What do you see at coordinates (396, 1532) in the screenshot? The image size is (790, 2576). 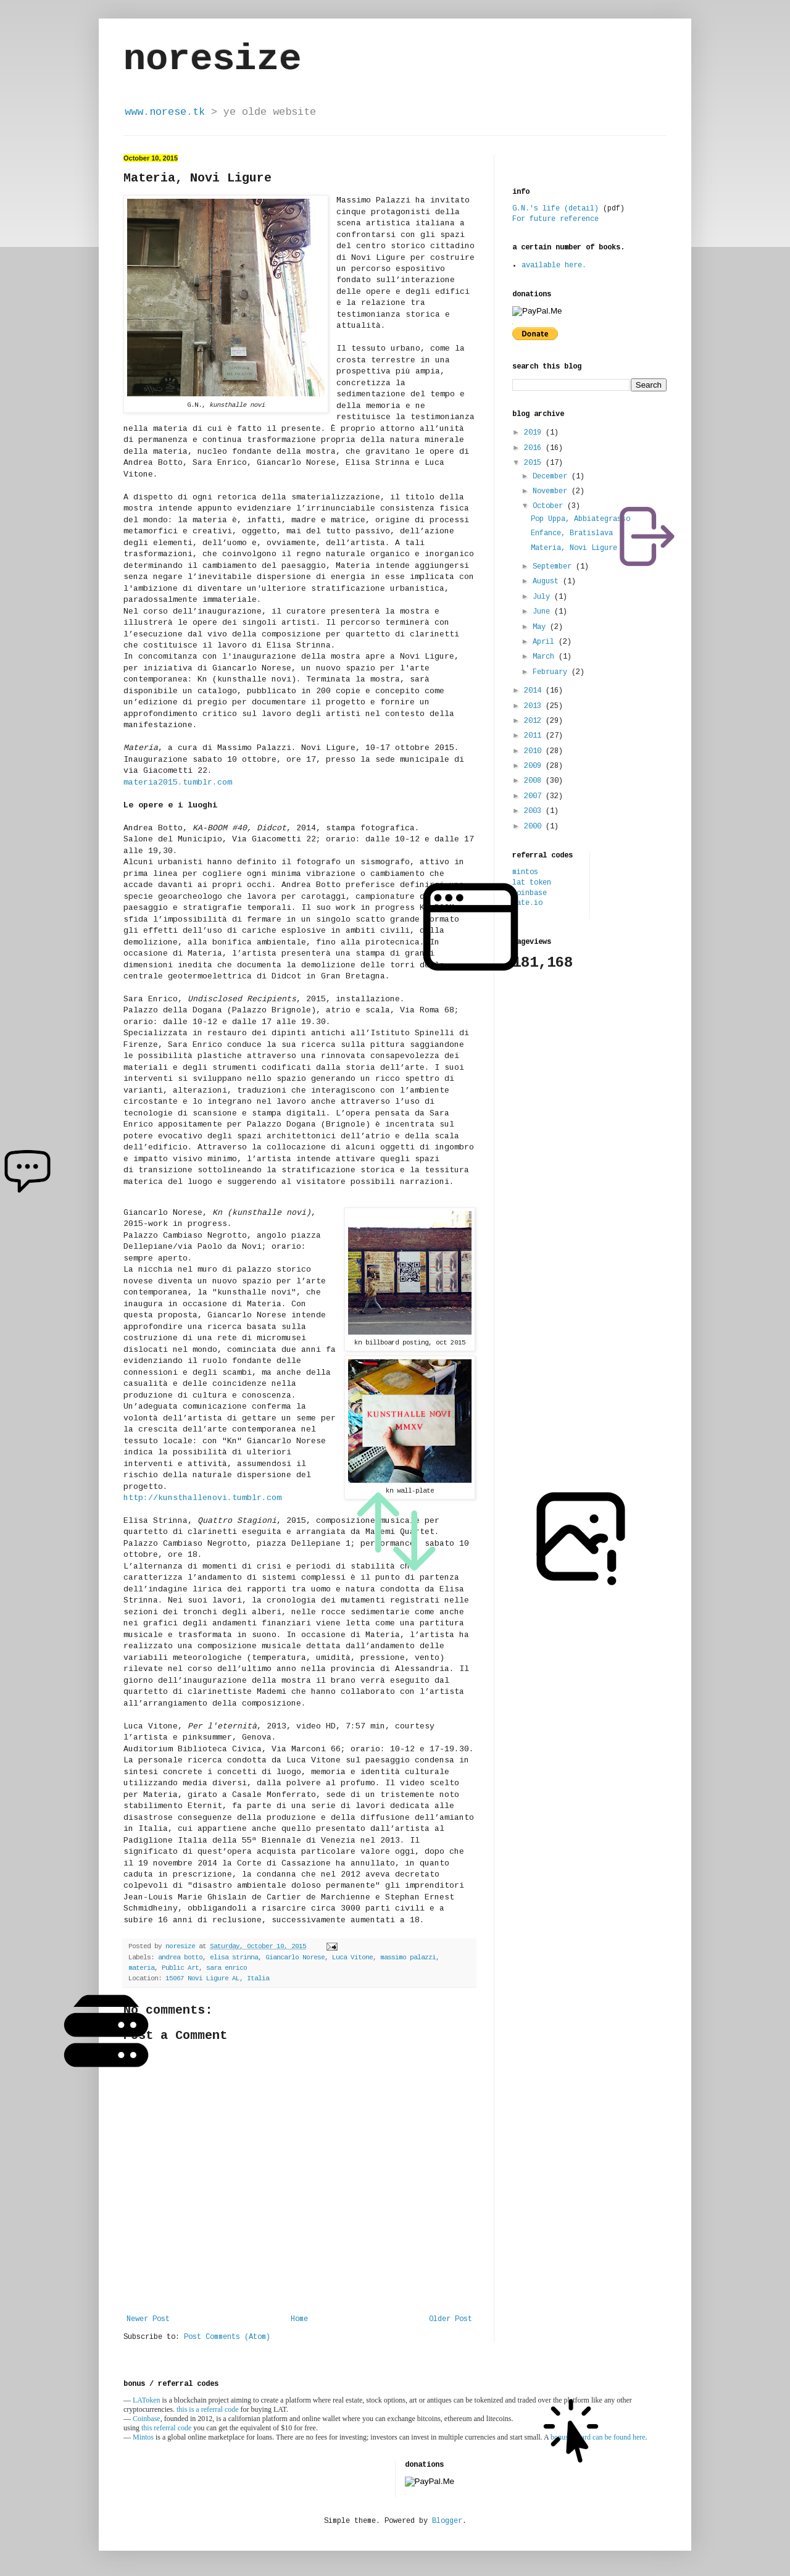 I see `sort items in ascending or descending order` at bounding box center [396, 1532].